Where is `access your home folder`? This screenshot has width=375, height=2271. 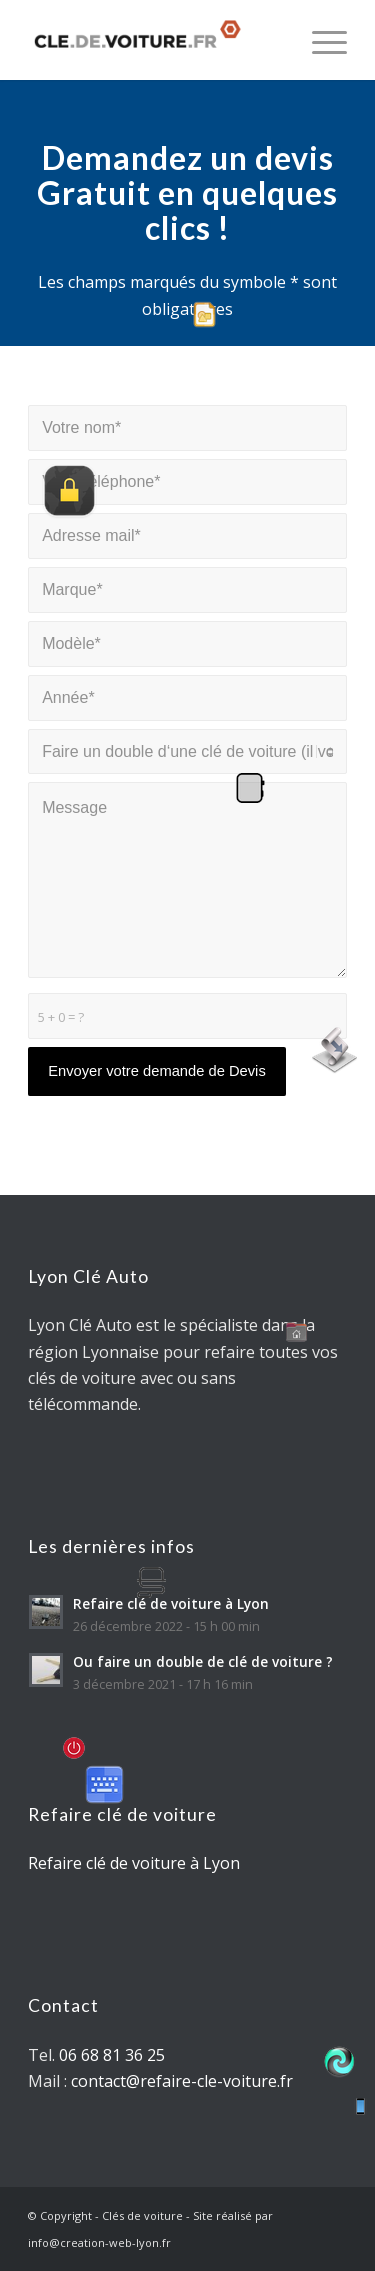 access your home folder is located at coordinates (296, 1331).